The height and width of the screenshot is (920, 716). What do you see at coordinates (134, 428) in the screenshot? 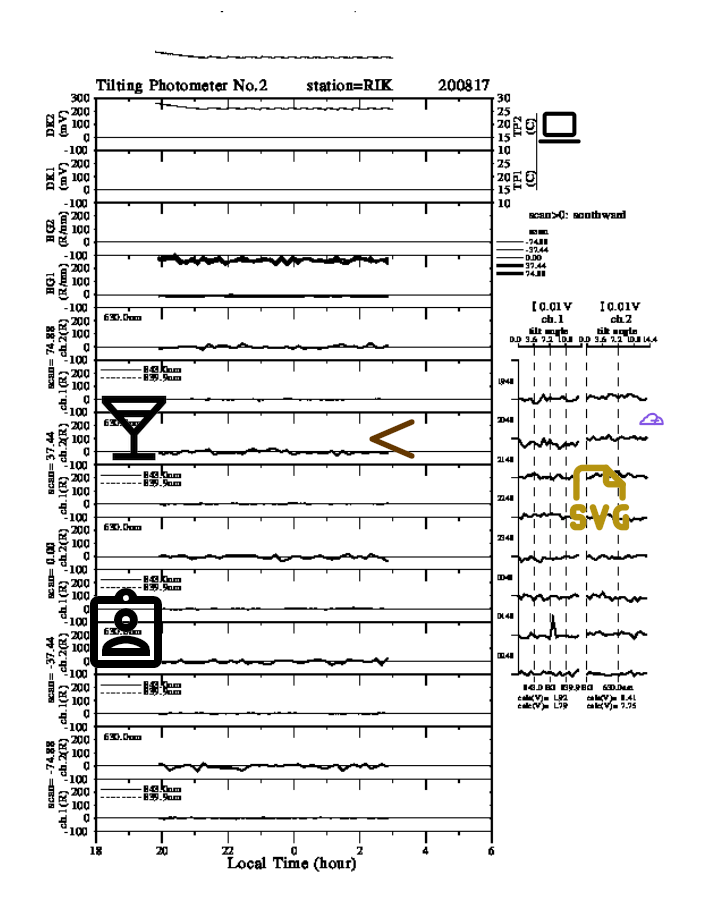
I see `find nearby bars or nightlife` at bounding box center [134, 428].